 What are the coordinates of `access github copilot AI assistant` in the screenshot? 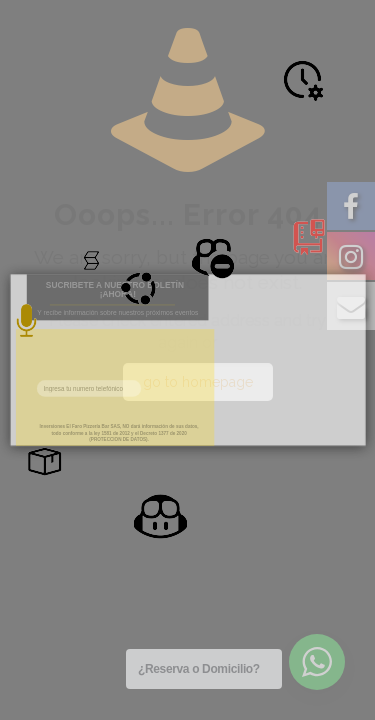 It's located at (160, 516).